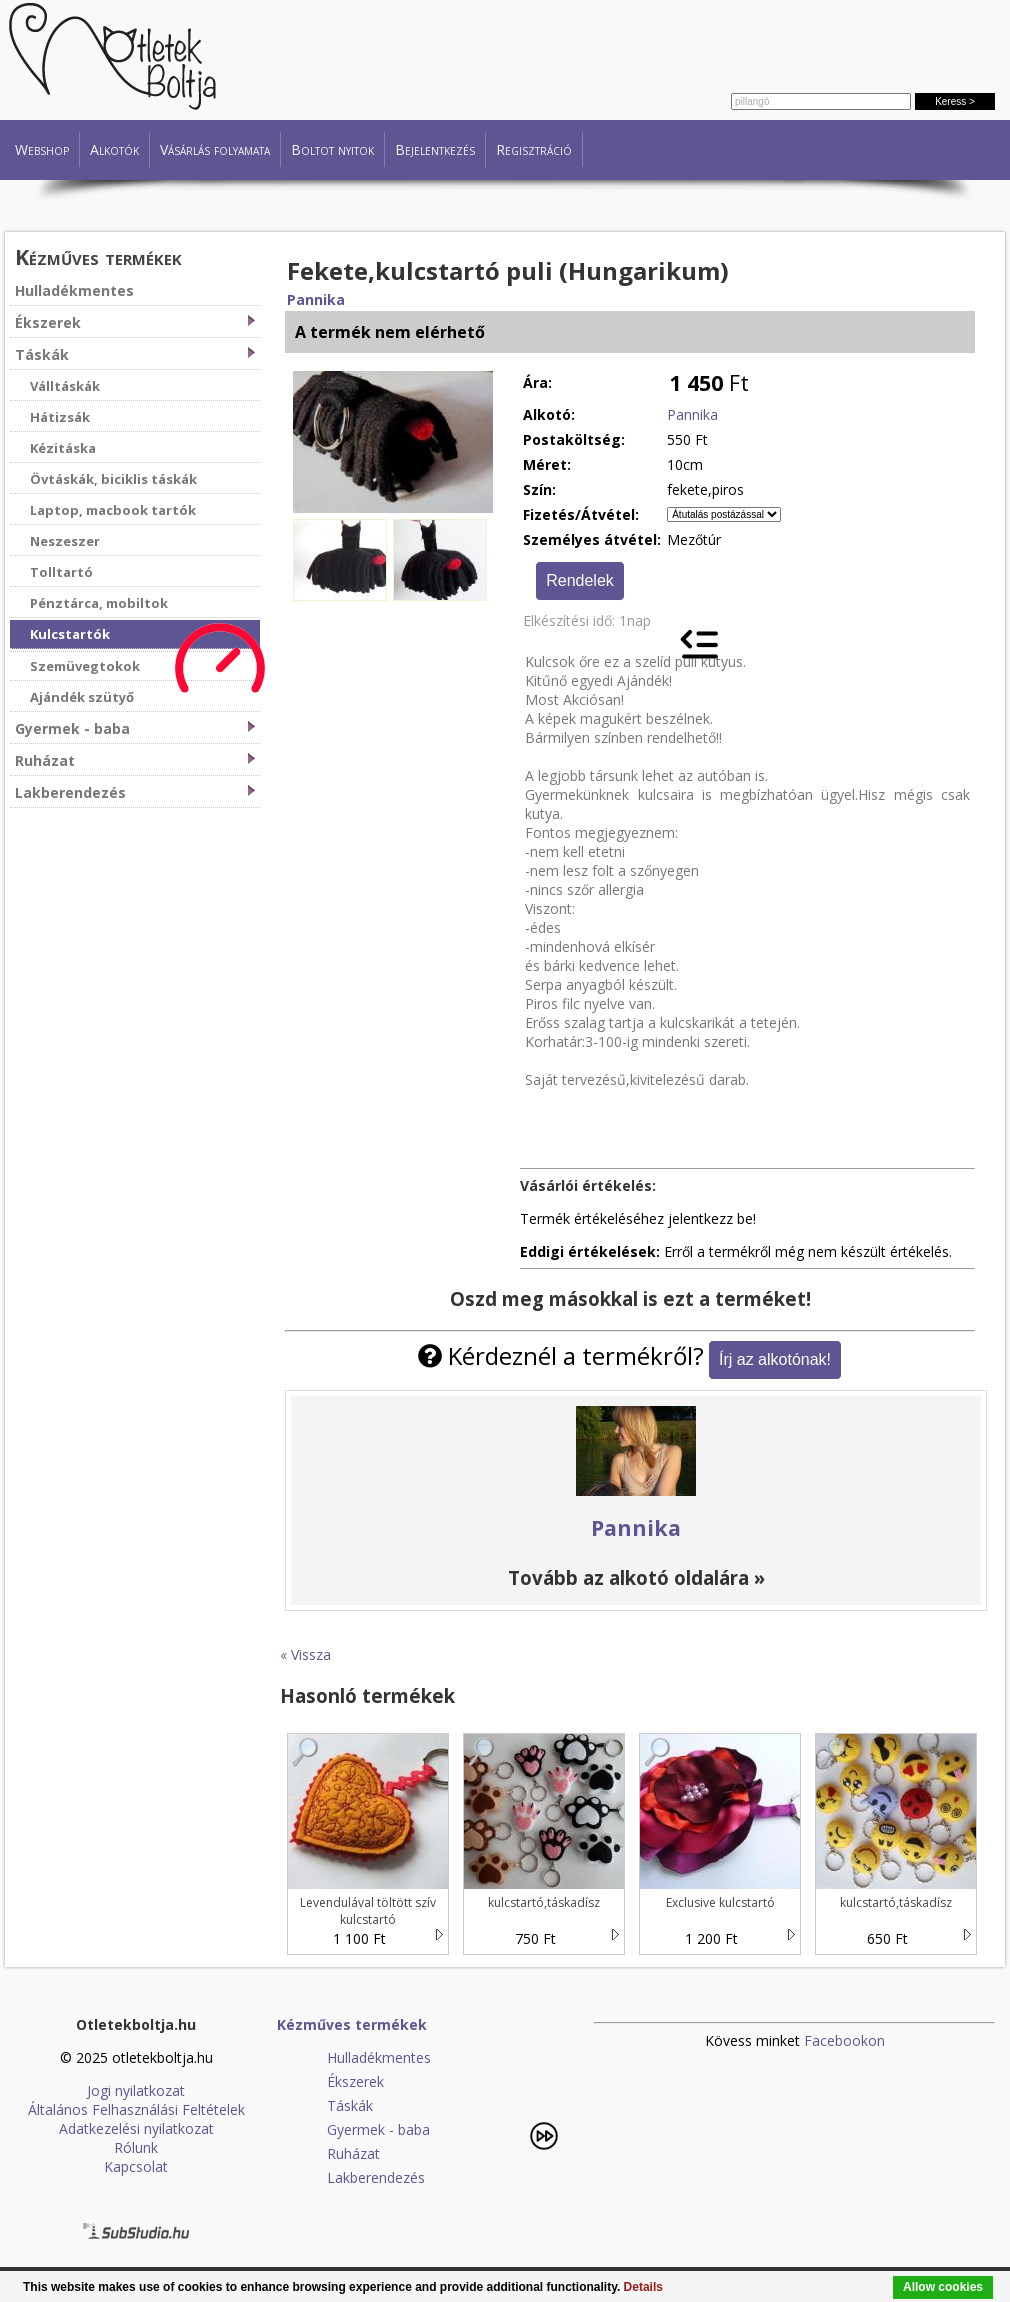 Image resolution: width=1010 pixels, height=2302 pixels. Describe the element at coordinates (544, 2136) in the screenshot. I see `skip forward in media playback` at that location.